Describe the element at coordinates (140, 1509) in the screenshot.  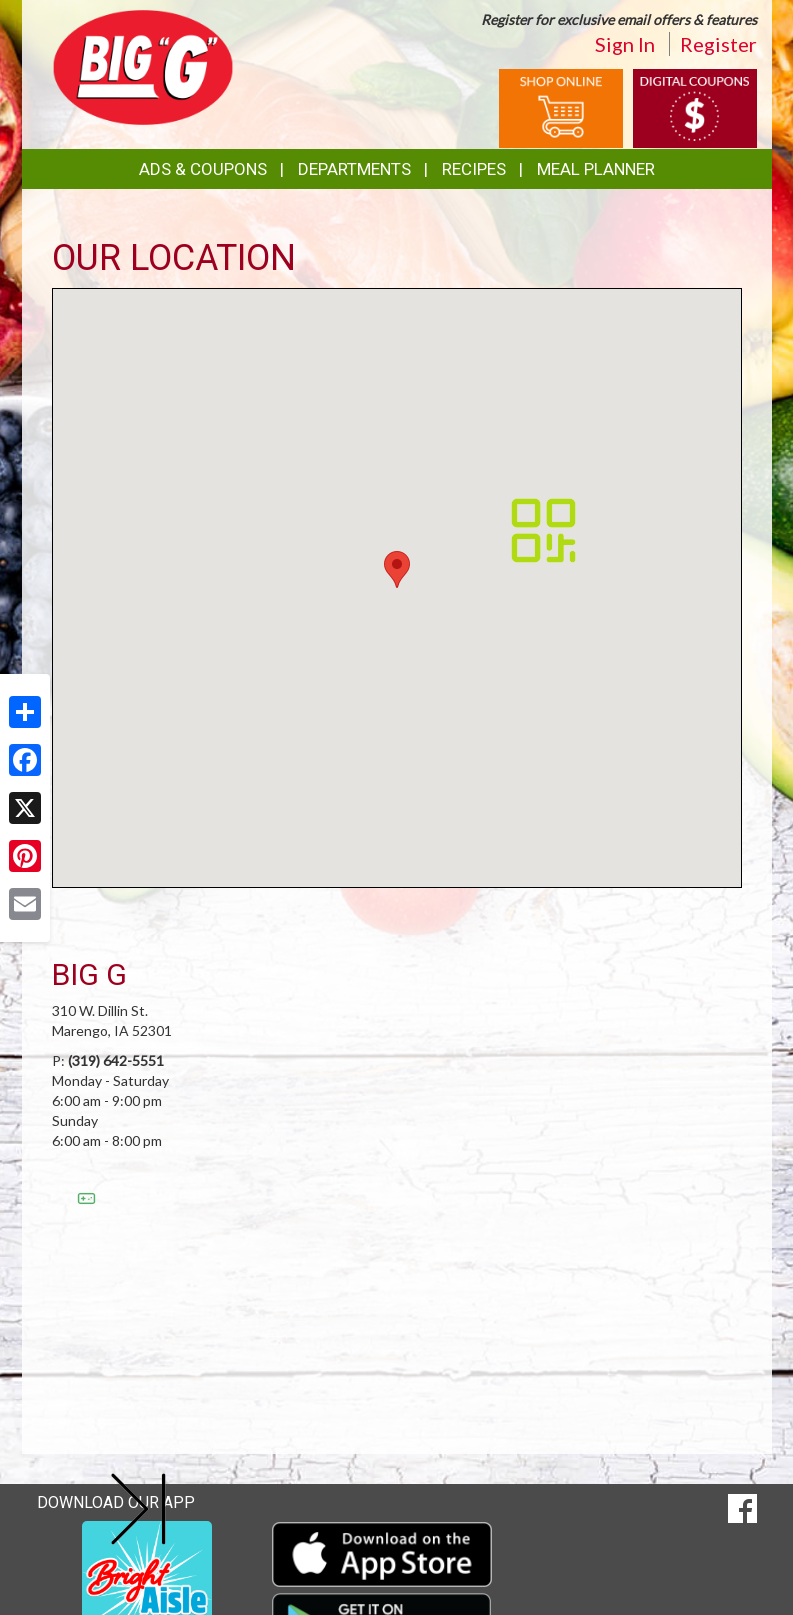
I see `skip to end of content` at that location.